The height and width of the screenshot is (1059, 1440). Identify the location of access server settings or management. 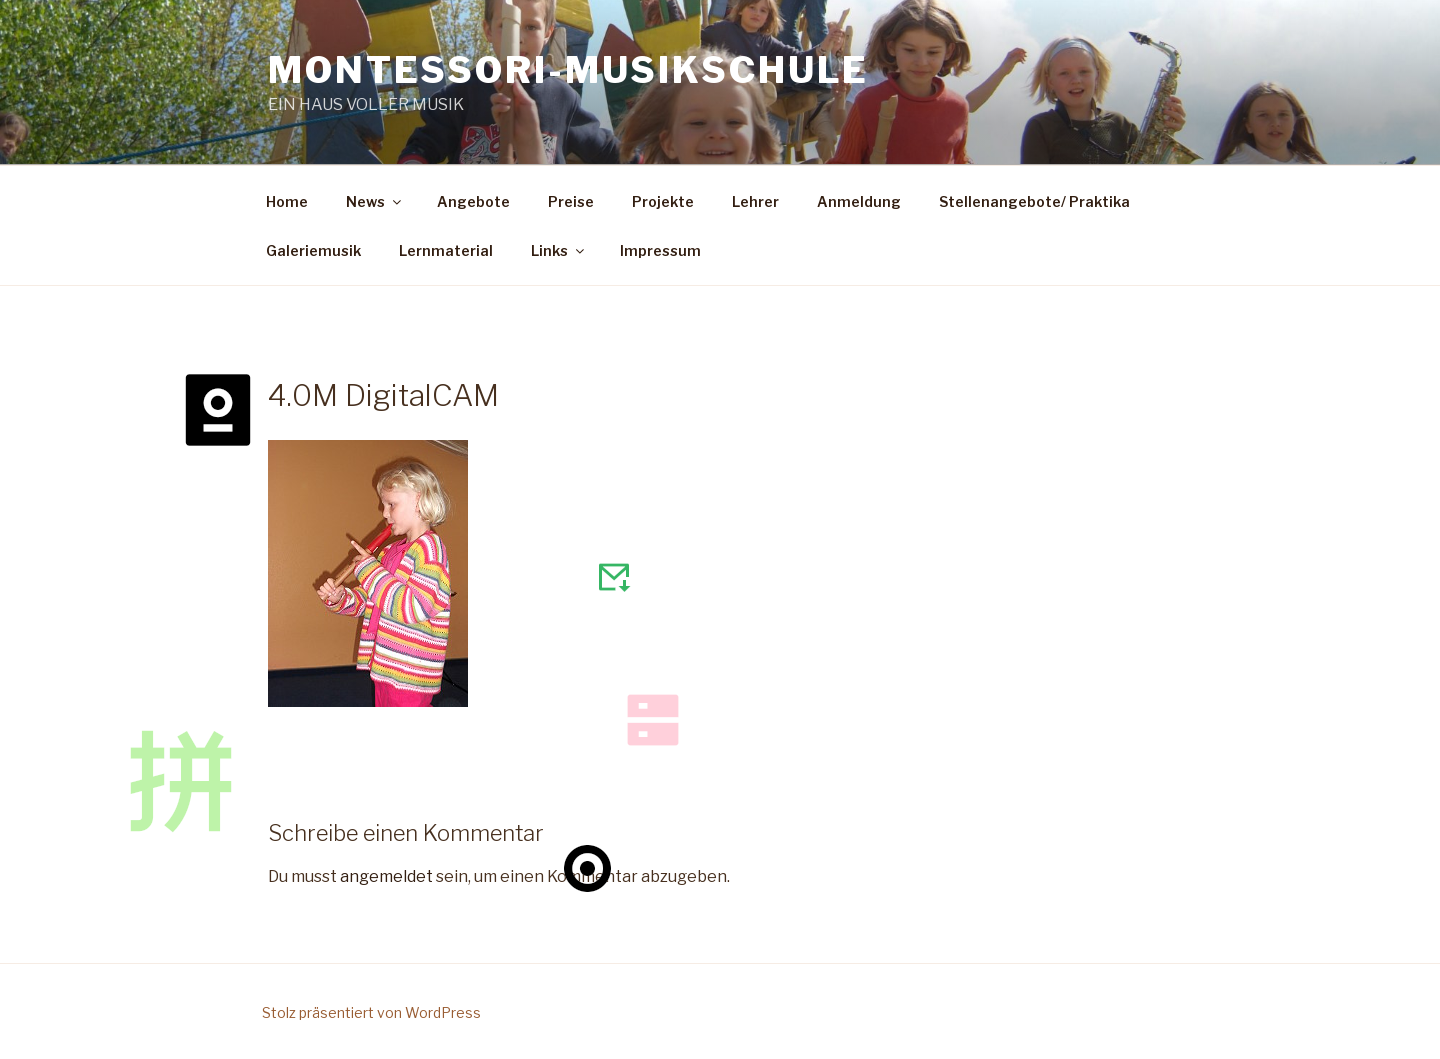
(653, 720).